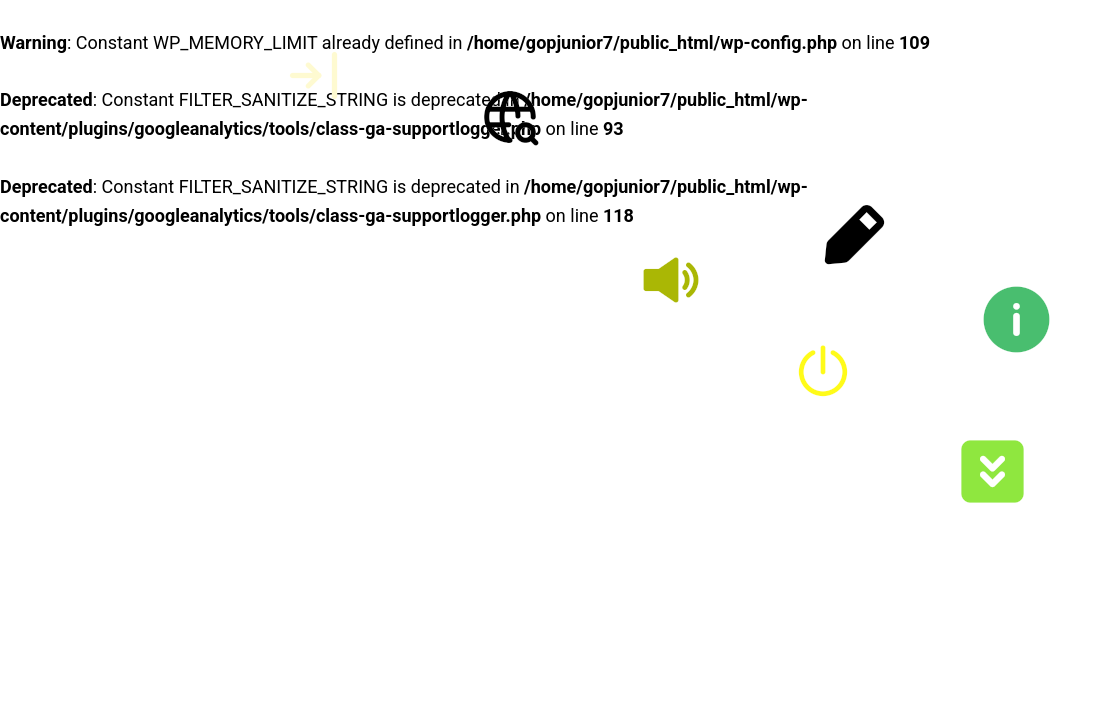 This screenshot has height=720, width=1107. What do you see at coordinates (854, 234) in the screenshot?
I see `edit or modify content` at bounding box center [854, 234].